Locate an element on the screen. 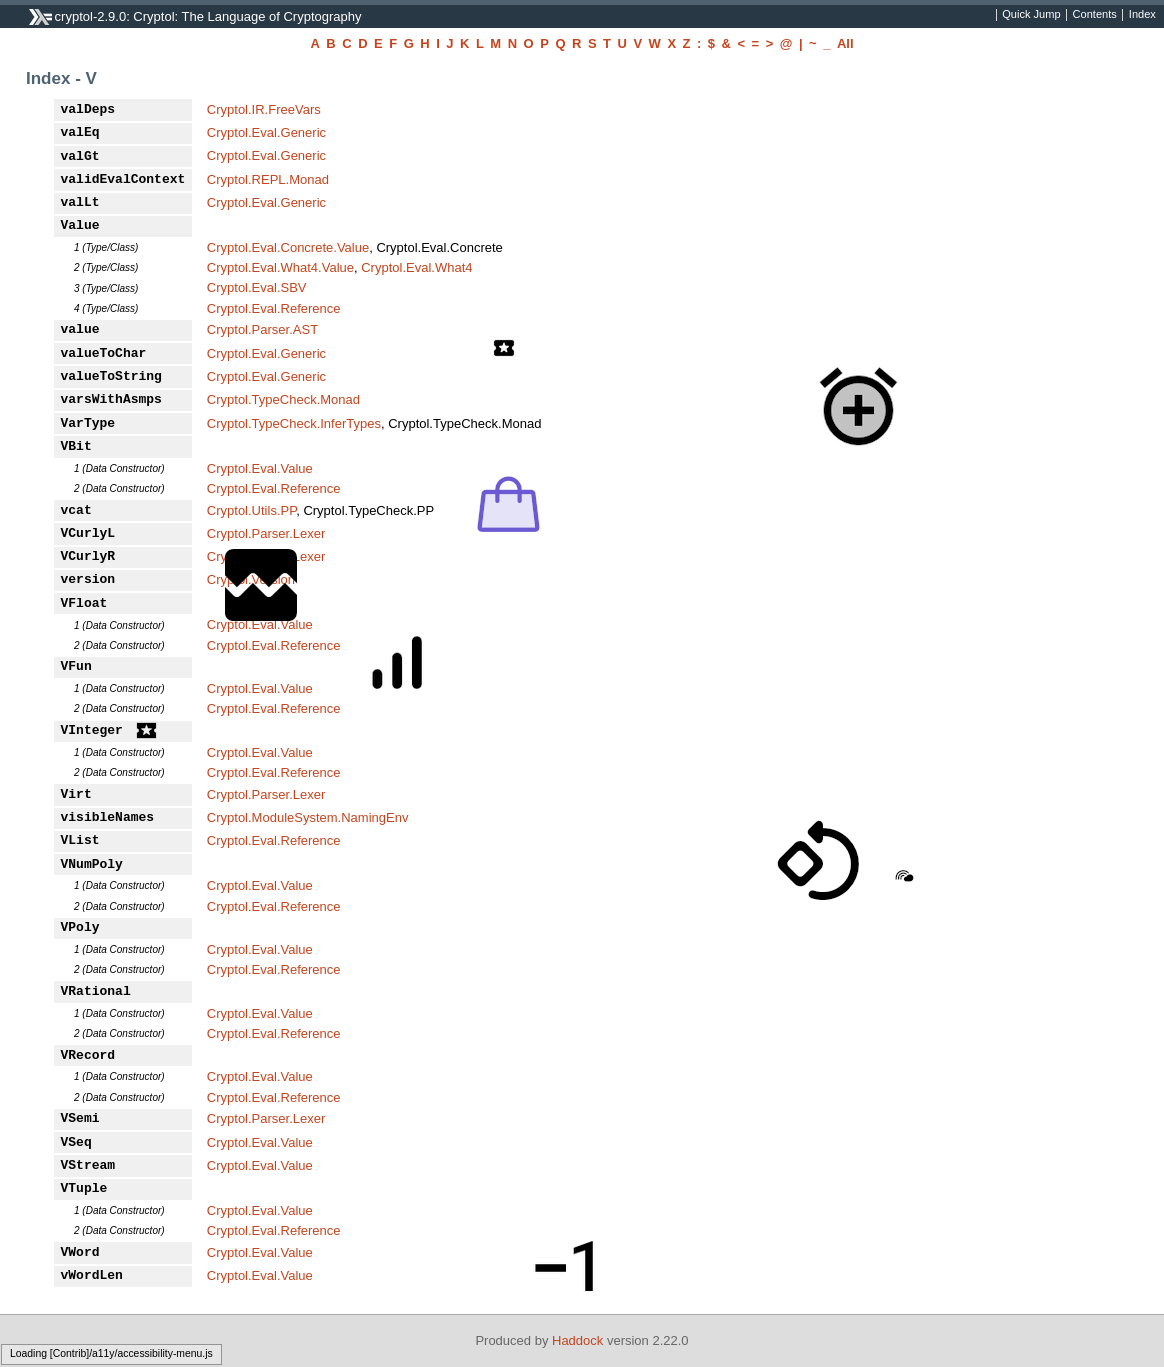  indicates an image failed to load is located at coordinates (261, 585).